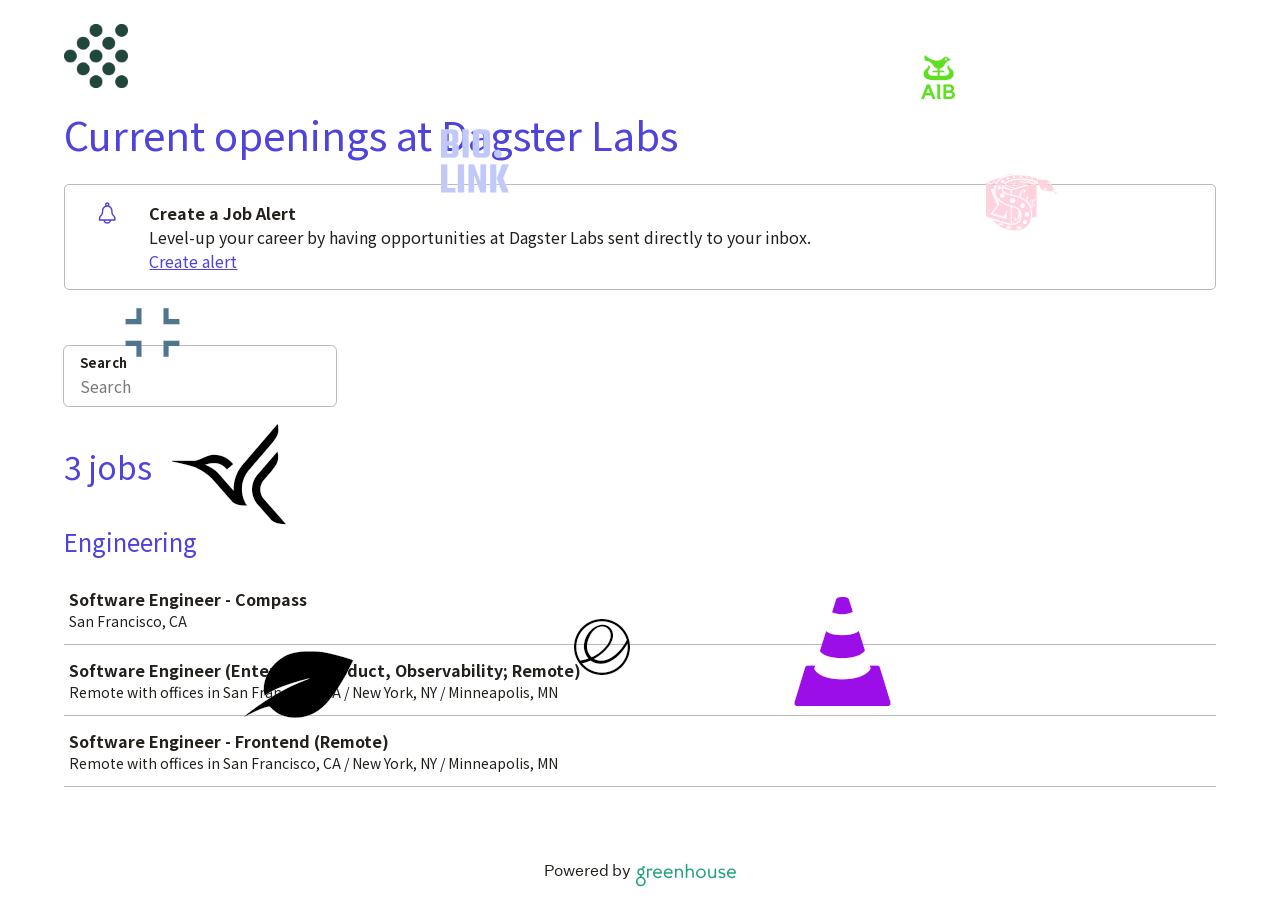  What do you see at coordinates (152, 332) in the screenshot?
I see `exit fullscreen mode` at bounding box center [152, 332].